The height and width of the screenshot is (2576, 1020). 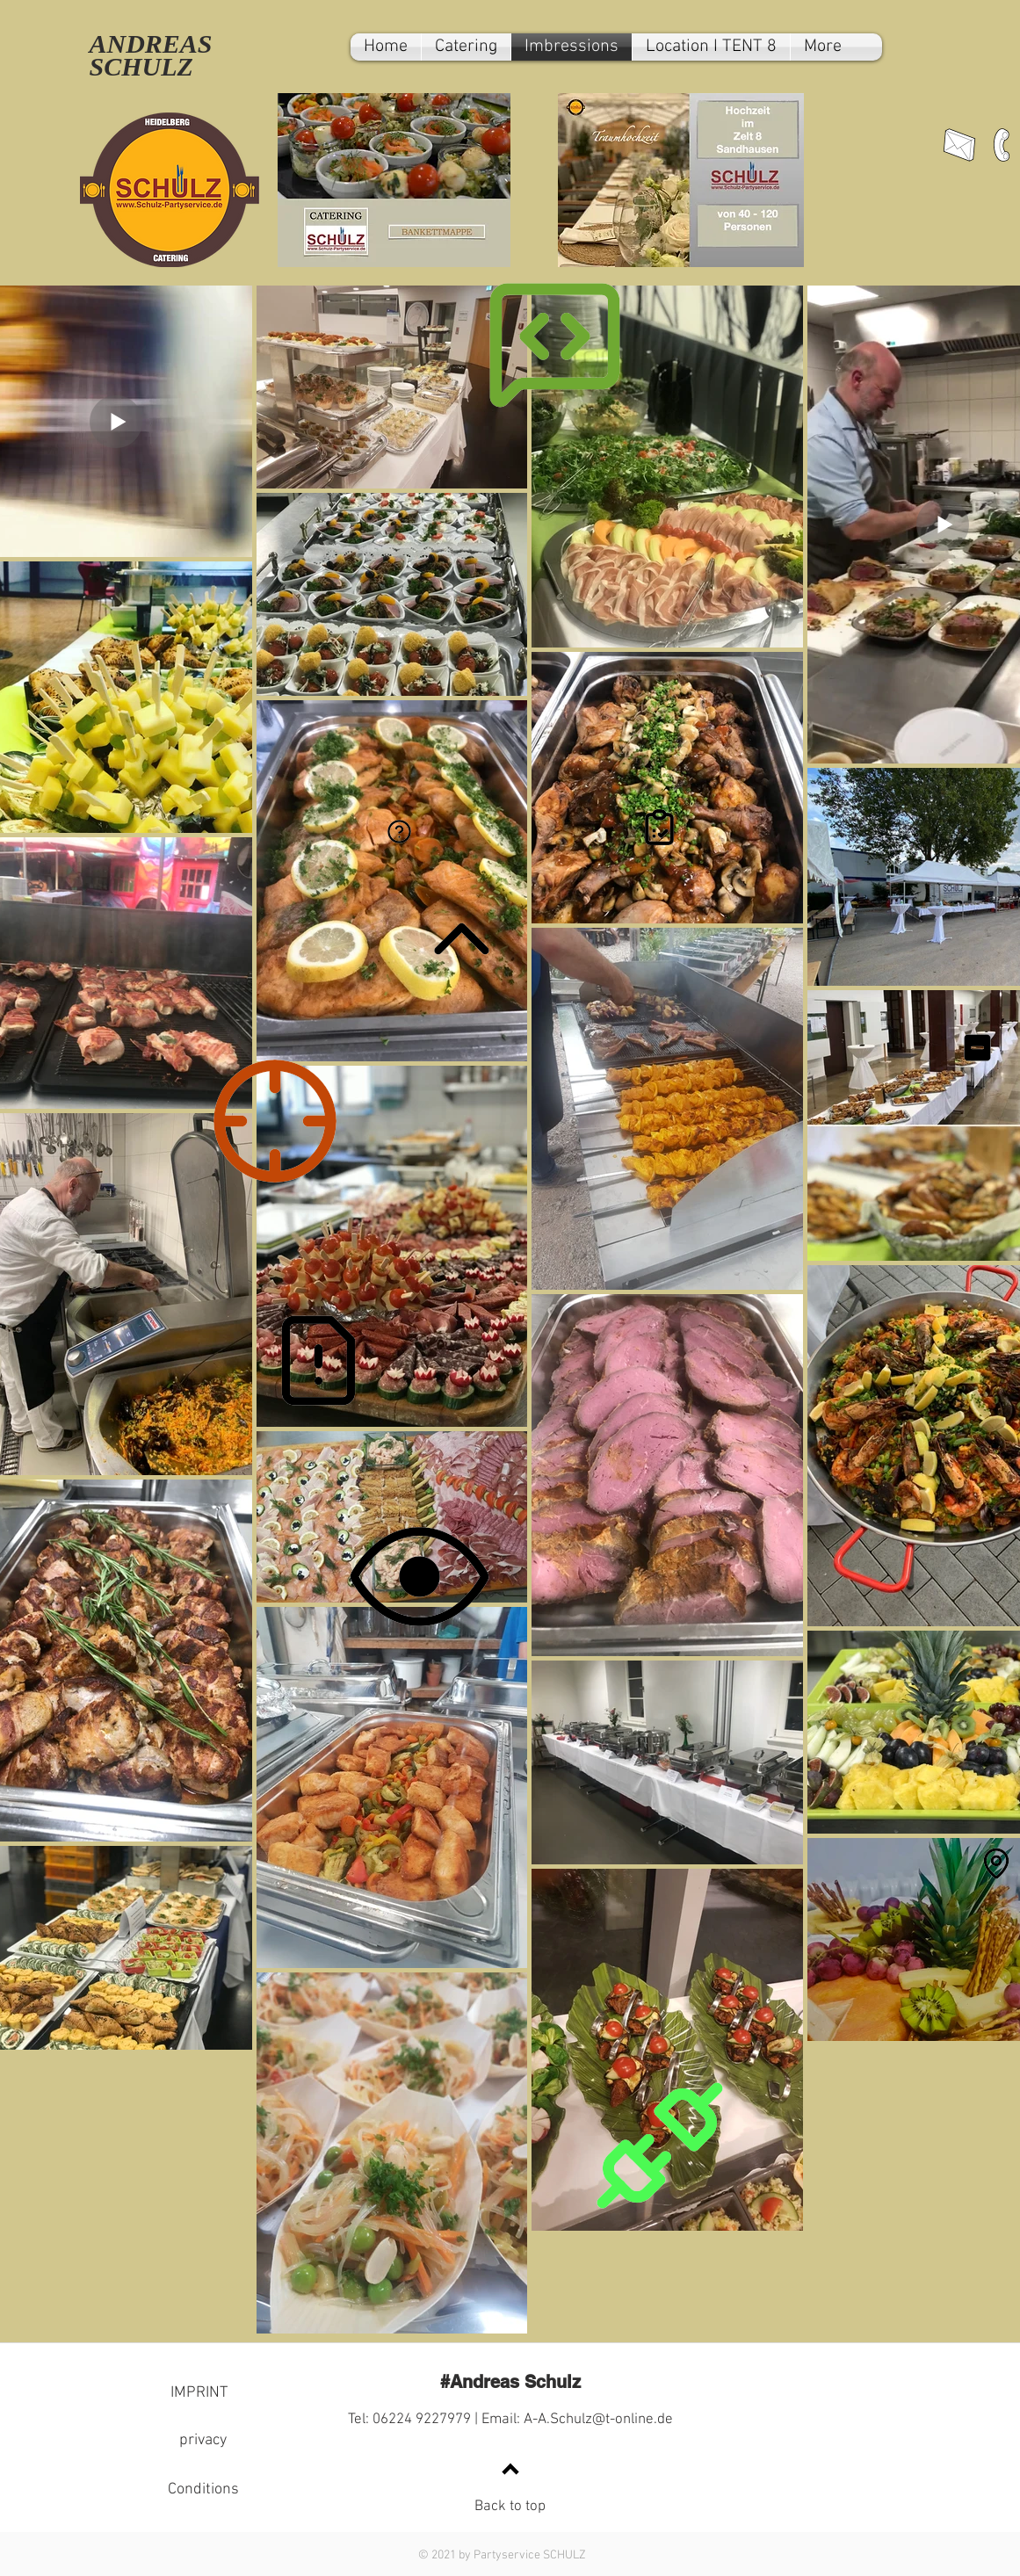 I want to click on view or set a location on the map, so click(x=996, y=1863).